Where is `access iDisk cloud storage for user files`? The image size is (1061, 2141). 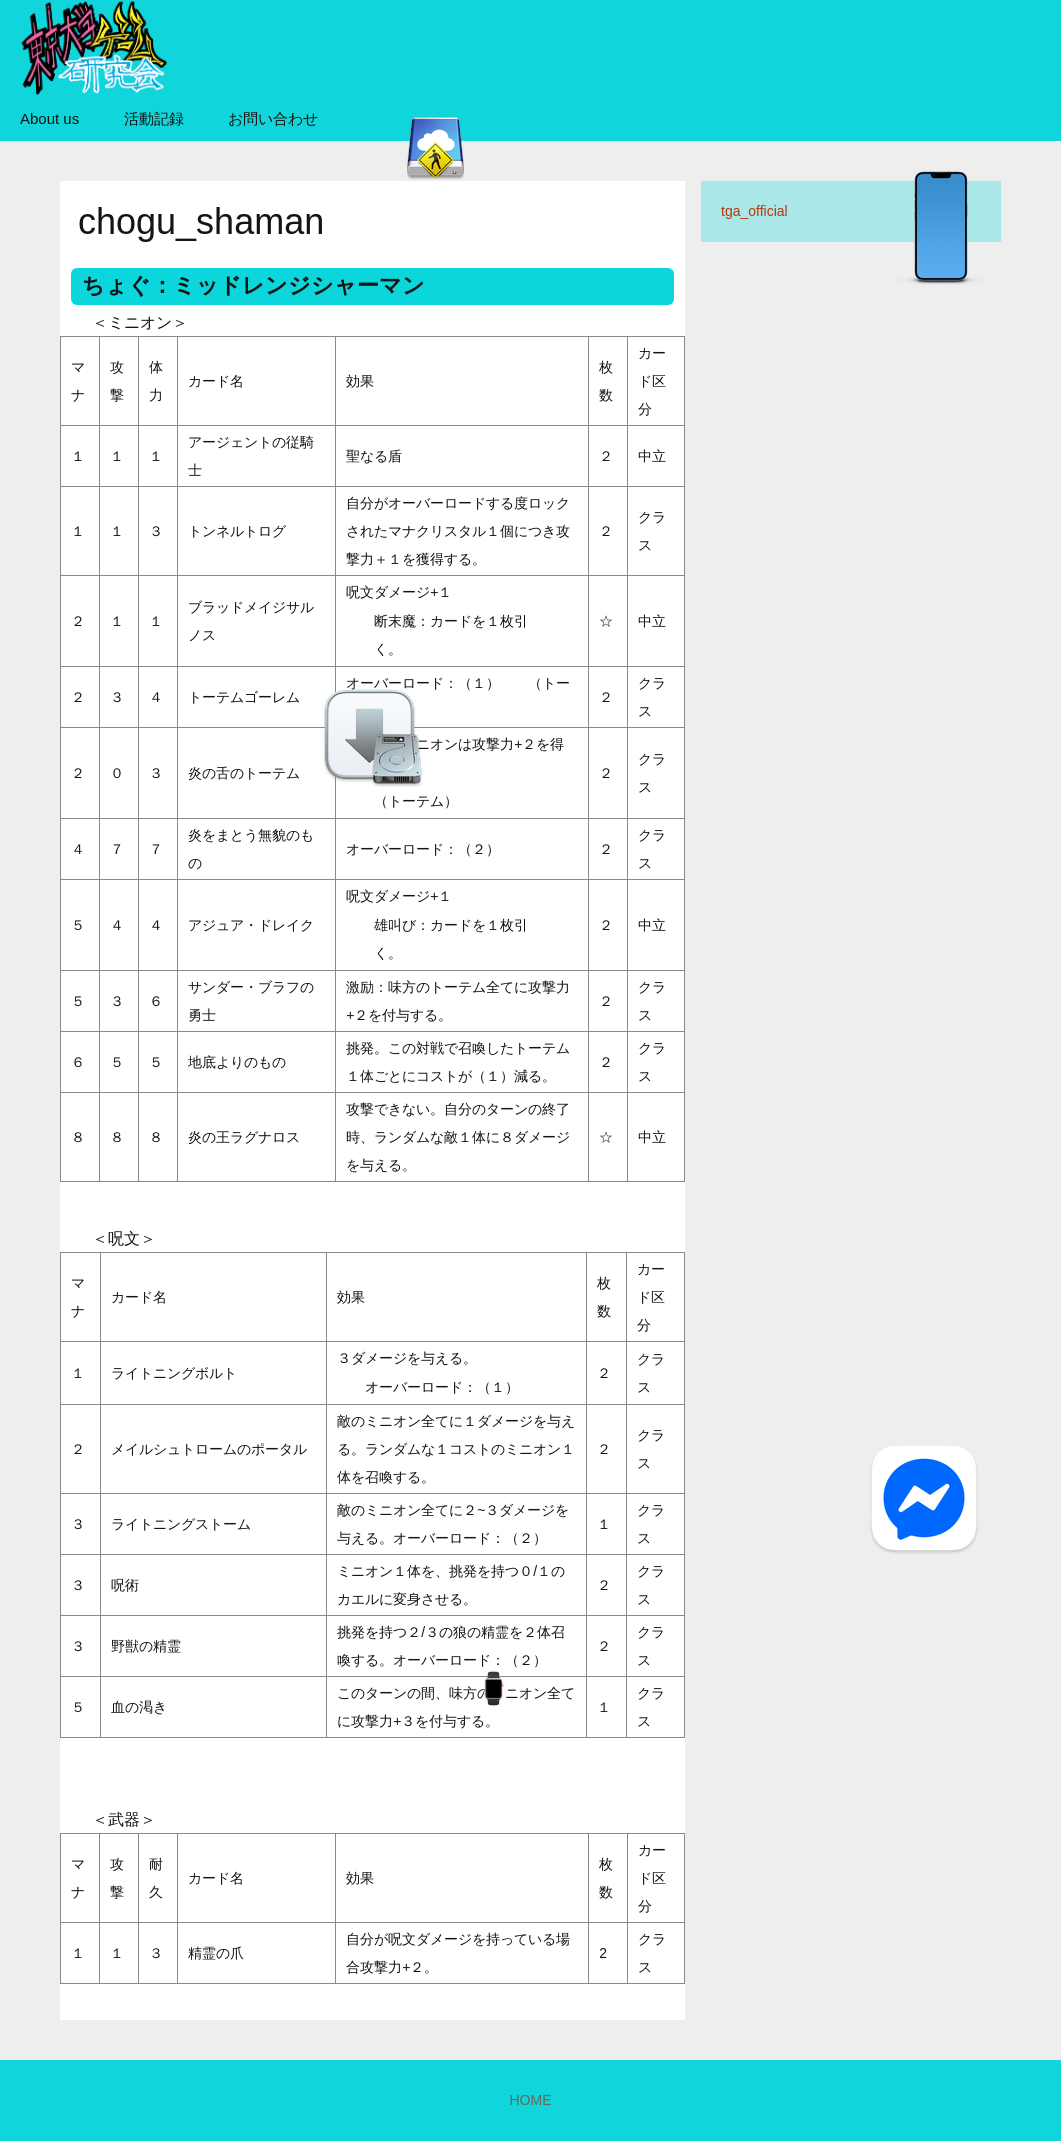 access iDisk cloud storage for user files is located at coordinates (435, 148).